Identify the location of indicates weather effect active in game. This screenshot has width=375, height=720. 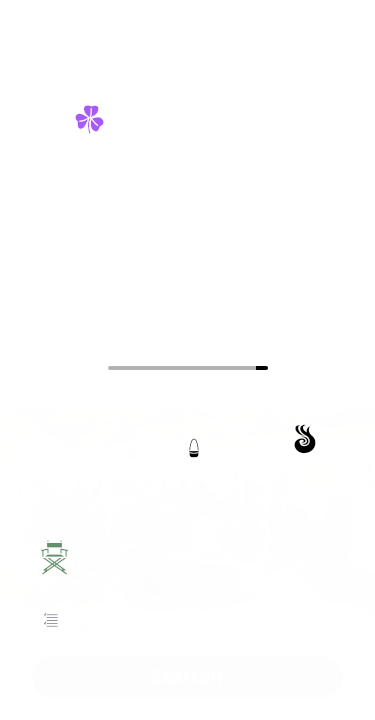
(305, 439).